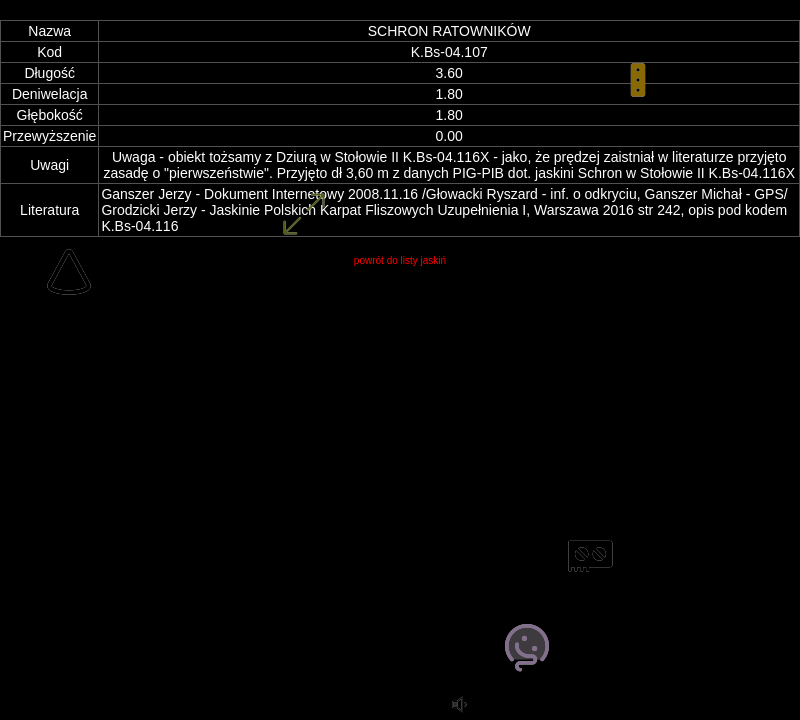 This screenshot has width=800, height=720. What do you see at coordinates (590, 555) in the screenshot?
I see `view graphics card or GPU information` at bounding box center [590, 555].